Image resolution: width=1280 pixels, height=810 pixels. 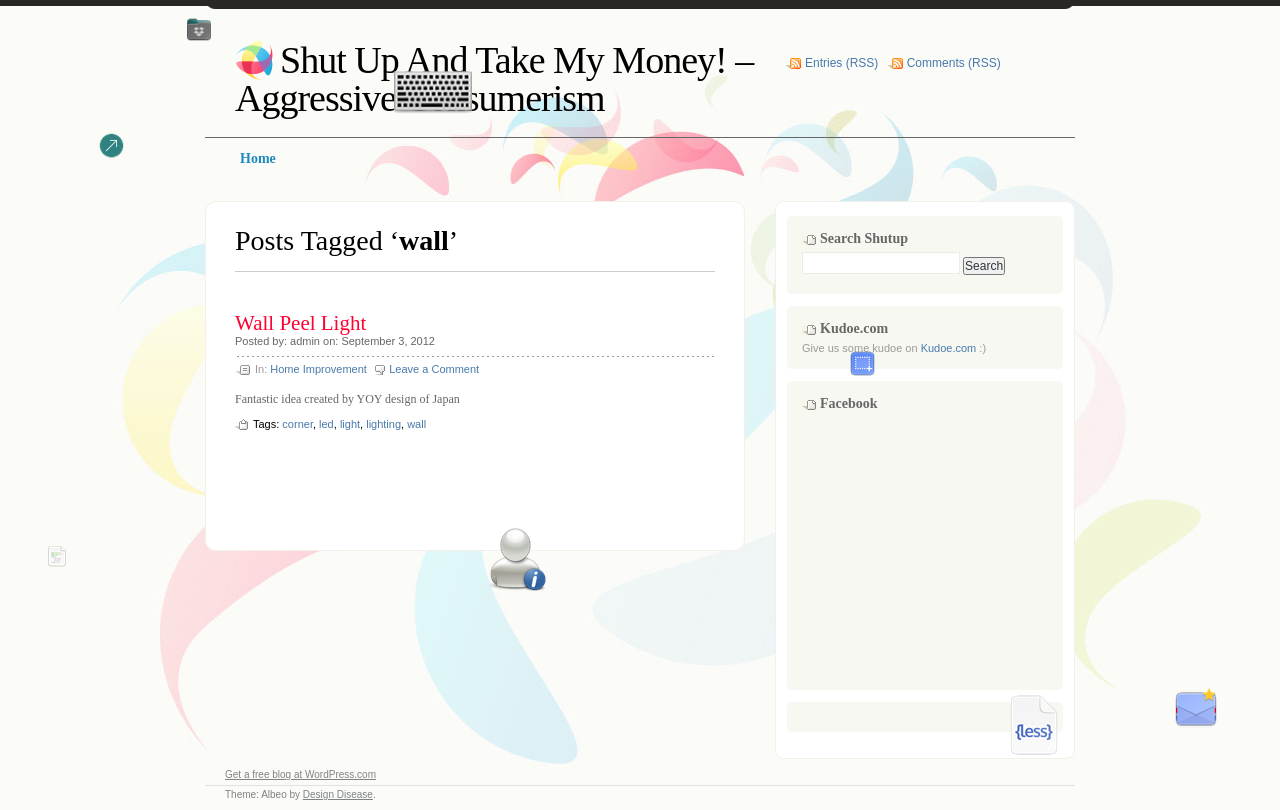 What do you see at coordinates (433, 91) in the screenshot?
I see `bluetooth keyboard connected` at bounding box center [433, 91].